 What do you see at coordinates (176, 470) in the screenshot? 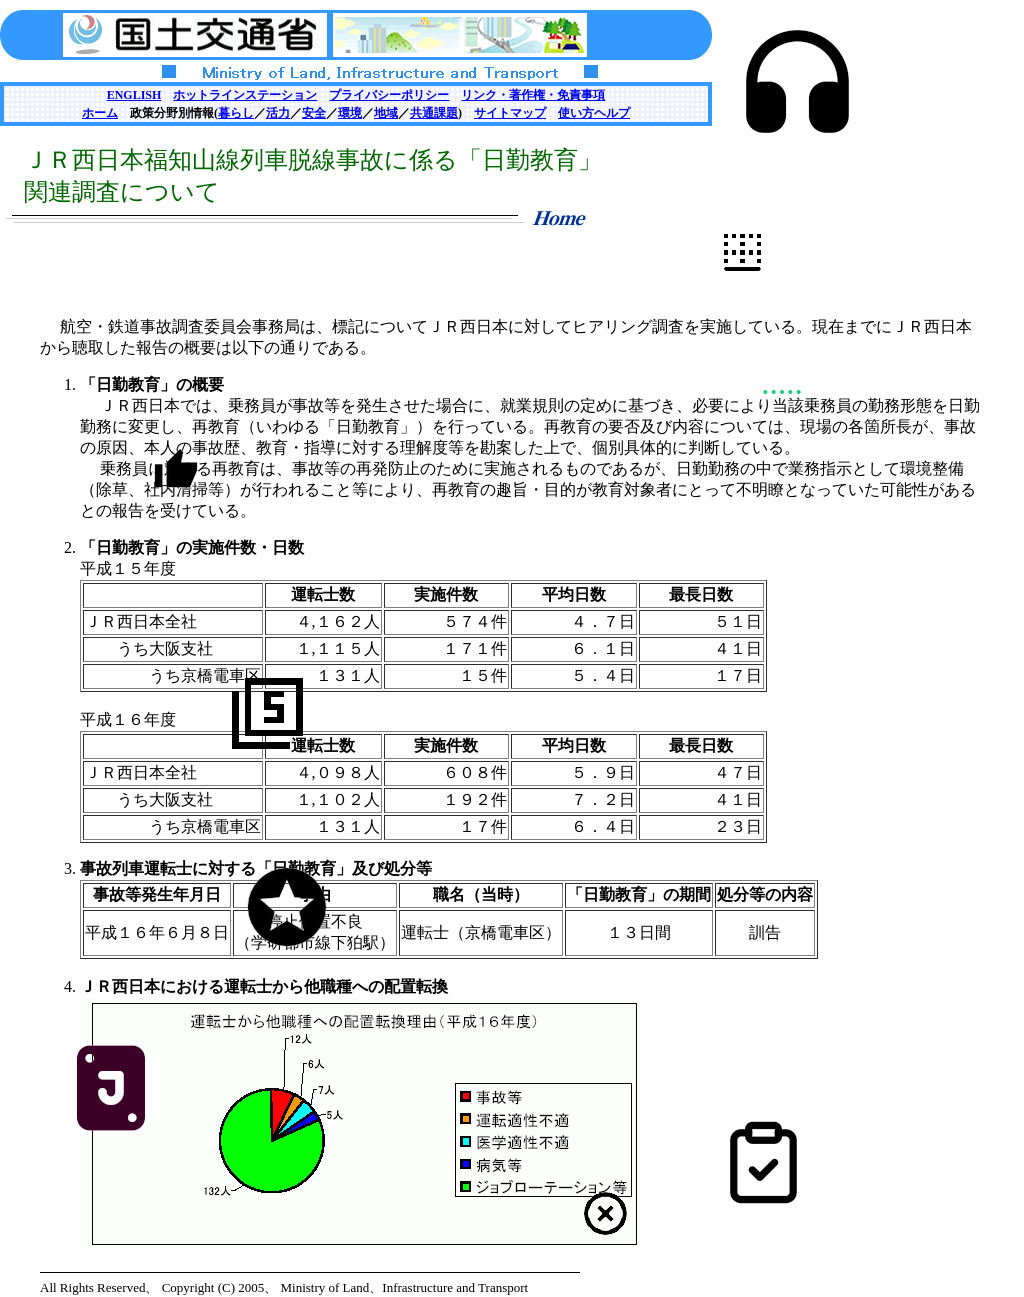
I see `like or upvote this content` at bounding box center [176, 470].